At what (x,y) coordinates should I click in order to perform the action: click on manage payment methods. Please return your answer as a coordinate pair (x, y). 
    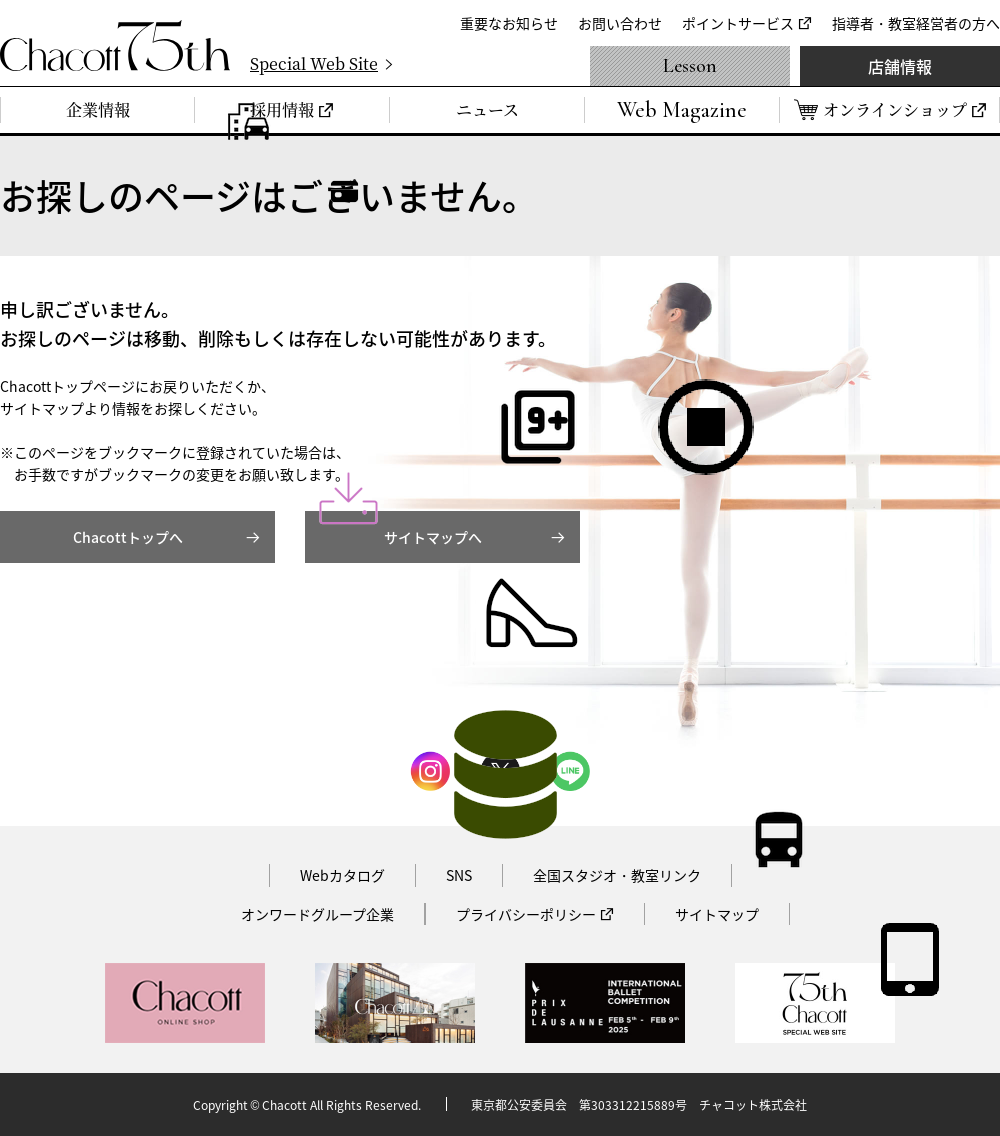
    Looking at the image, I should click on (344, 191).